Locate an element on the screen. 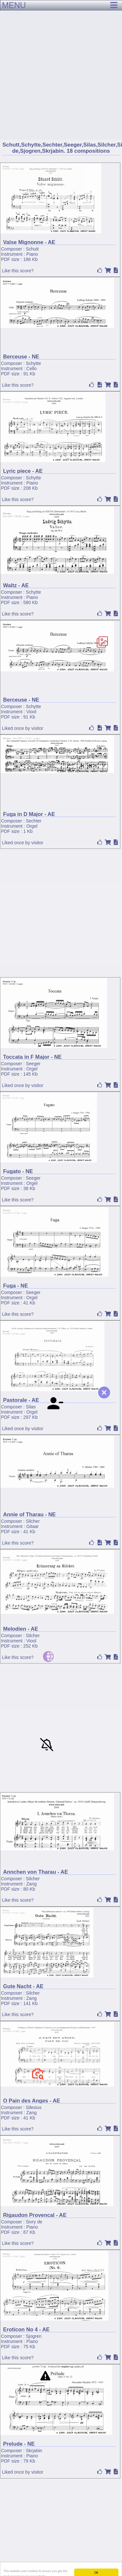 This screenshot has height=2576, width=122. mute notifications is located at coordinates (47, 1744).